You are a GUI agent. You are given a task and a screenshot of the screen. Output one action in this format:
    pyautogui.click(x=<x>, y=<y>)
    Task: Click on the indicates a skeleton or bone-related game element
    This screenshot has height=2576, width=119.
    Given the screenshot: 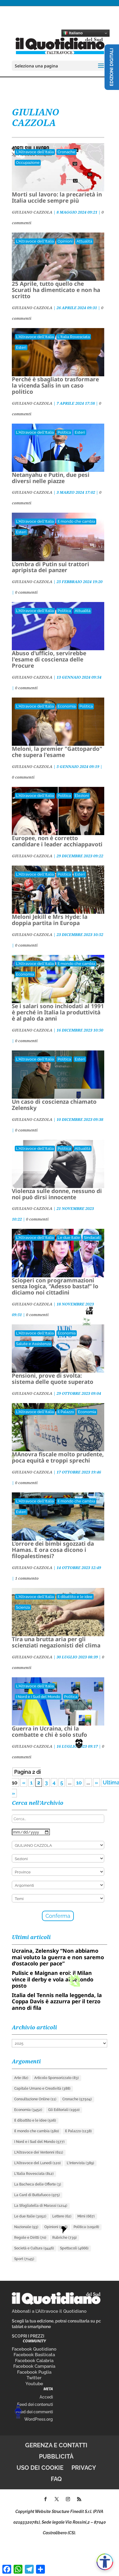 What is the action you would take?
    pyautogui.click(x=13, y=1457)
    